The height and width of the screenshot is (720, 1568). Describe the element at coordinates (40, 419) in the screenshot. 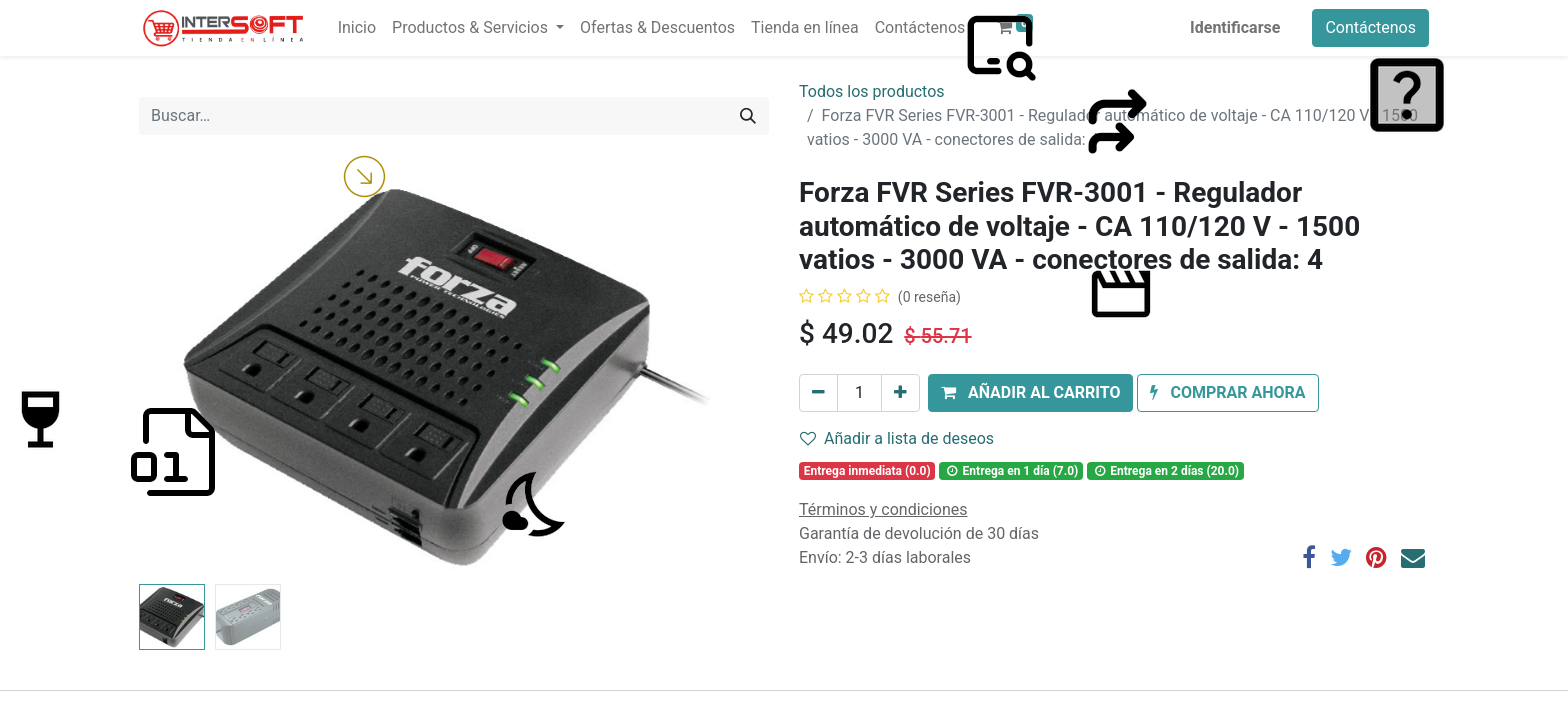

I see `find nearby wine bars or restaurants` at that location.